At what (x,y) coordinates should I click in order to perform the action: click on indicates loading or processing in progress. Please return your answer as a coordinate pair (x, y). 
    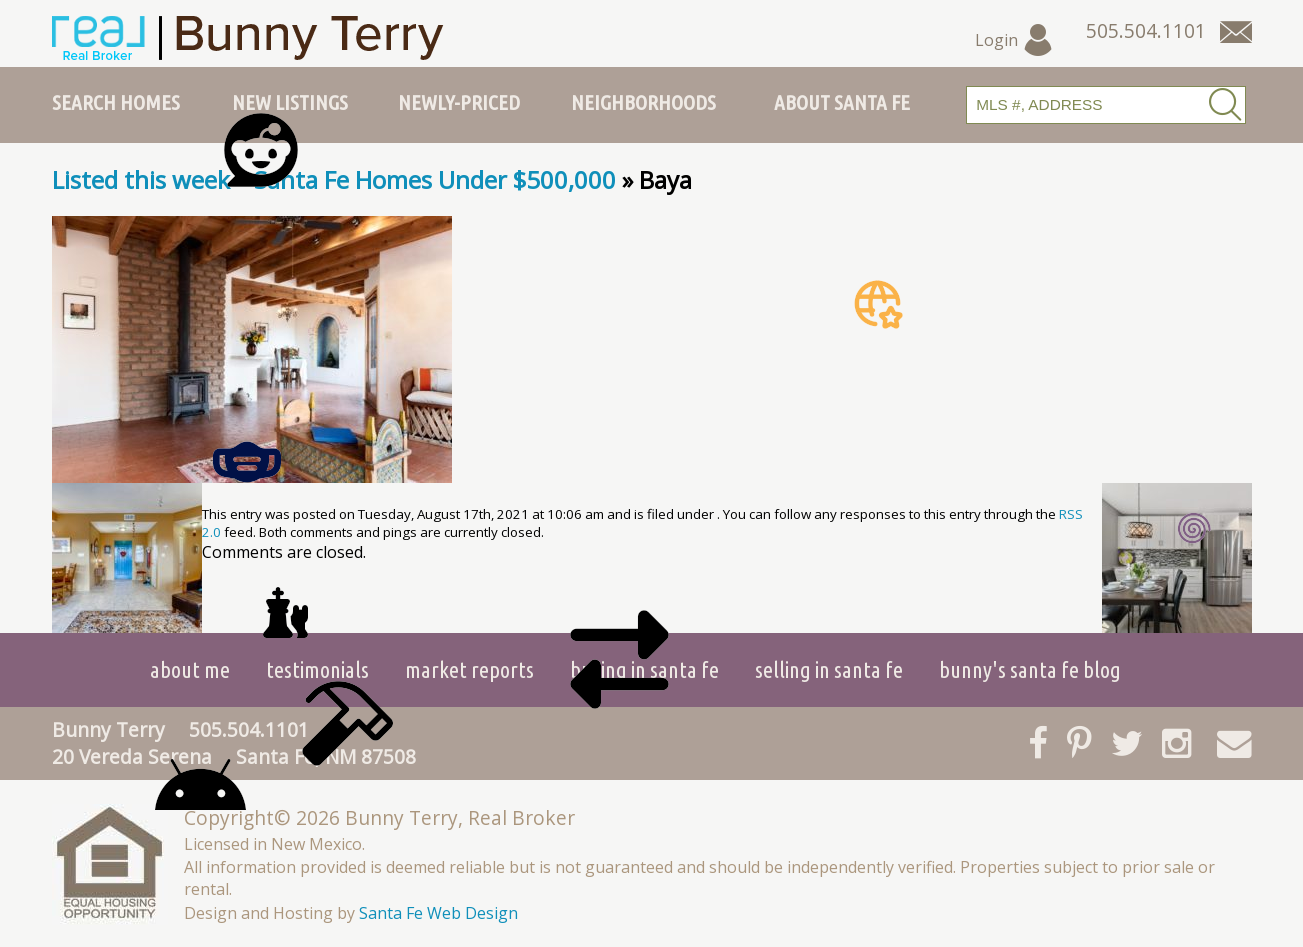
    Looking at the image, I should click on (1192, 527).